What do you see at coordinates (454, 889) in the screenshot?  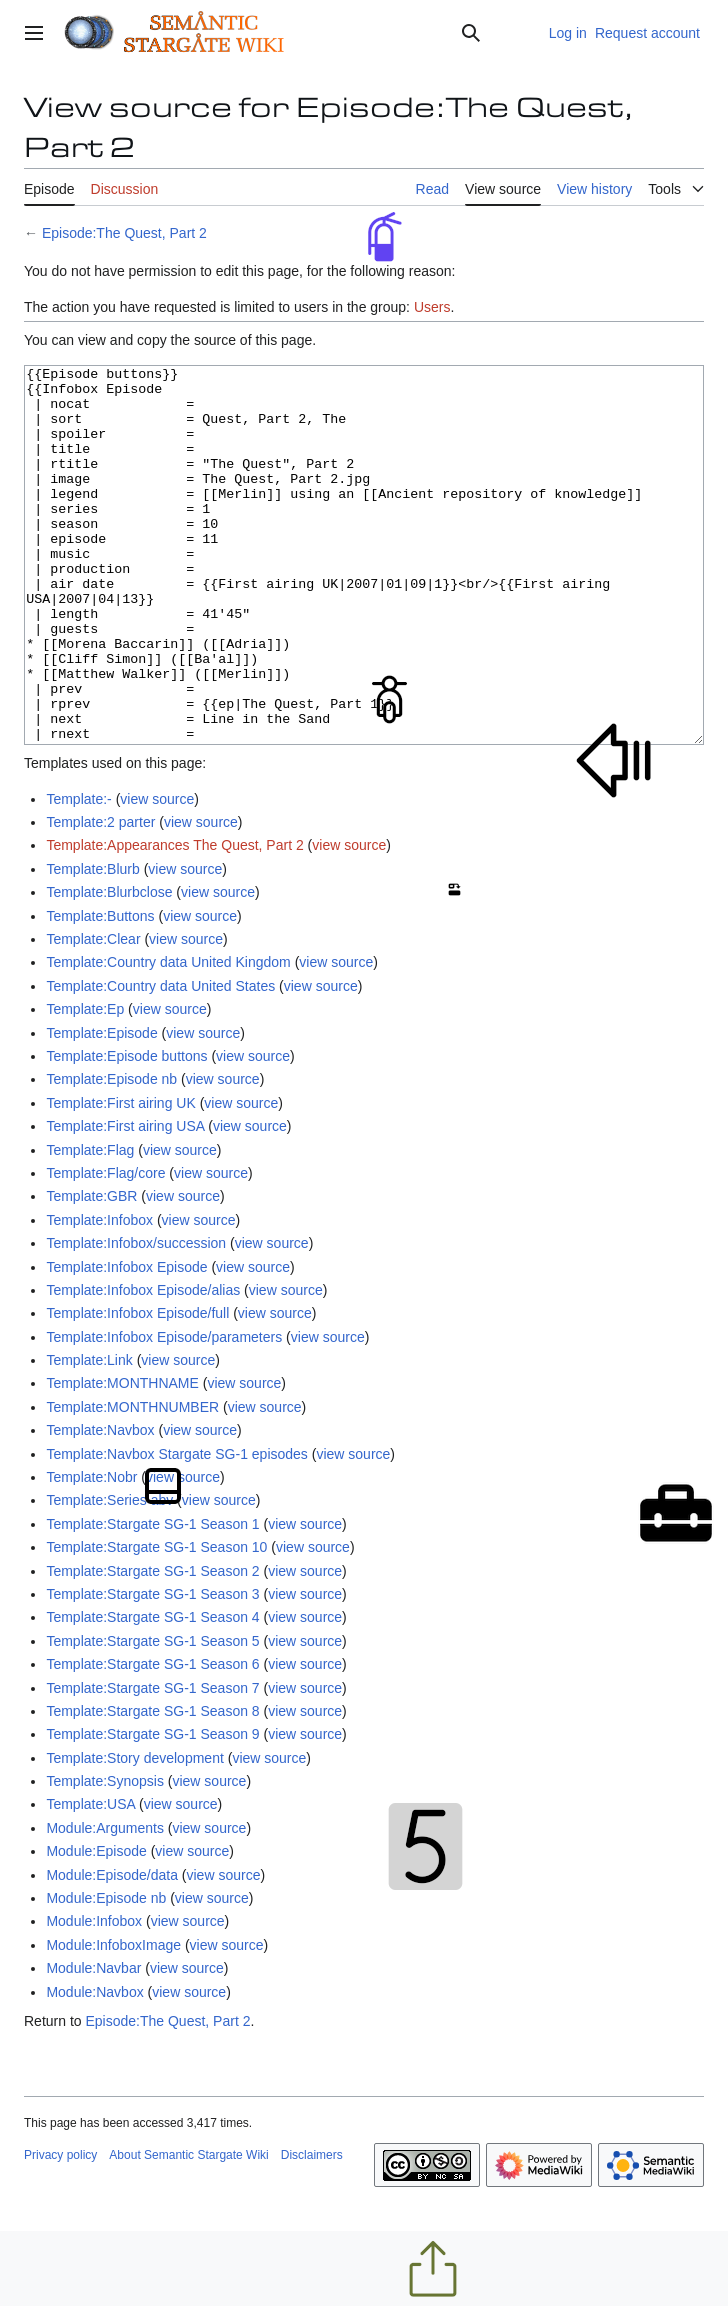 I see `view successor node in a flowchart or diagram` at bounding box center [454, 889].